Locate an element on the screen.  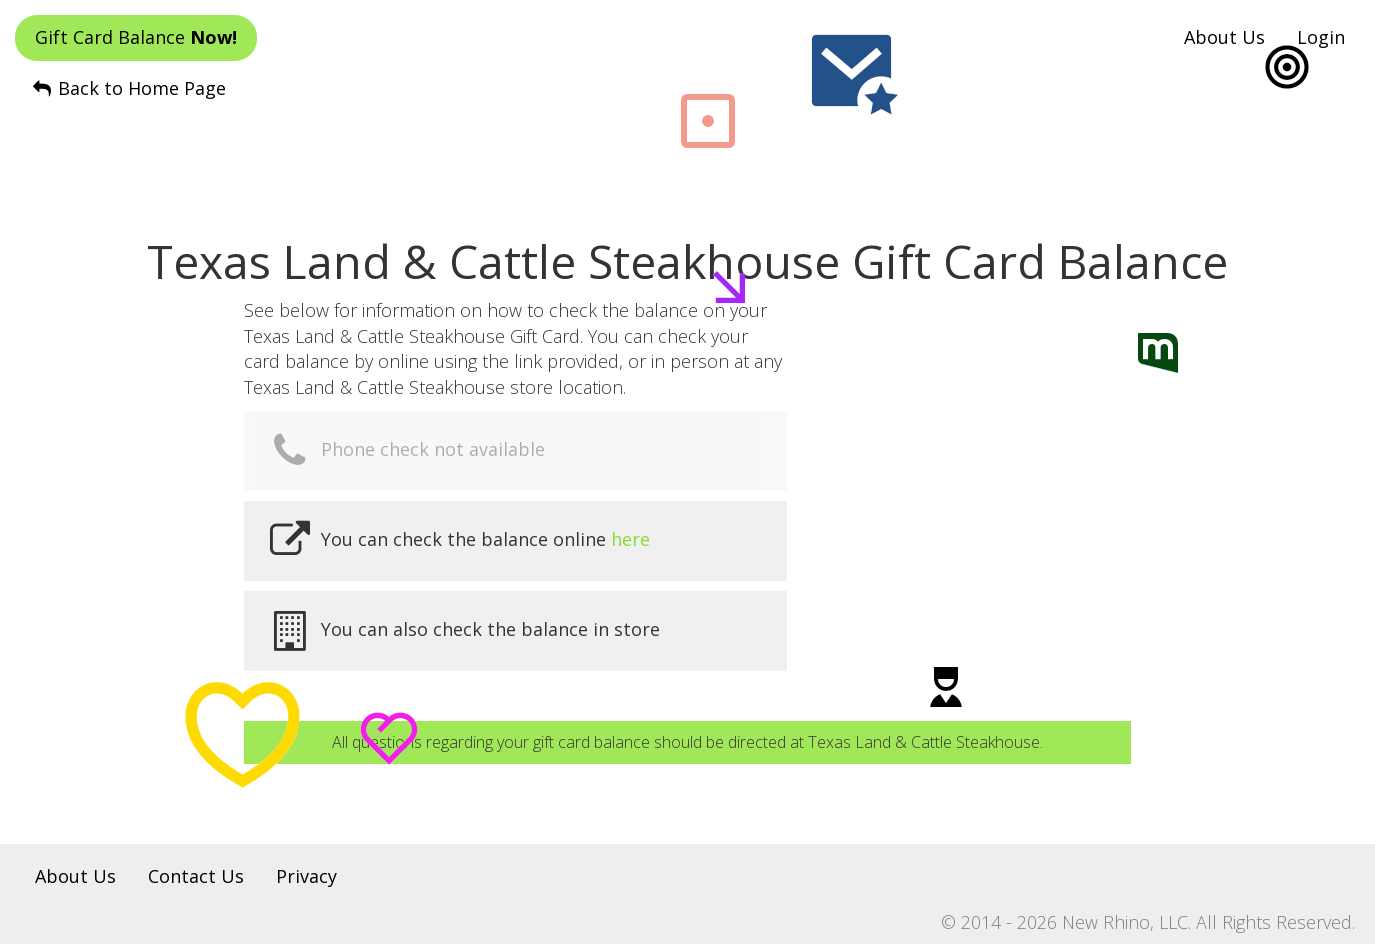
add to favorites is located at coordinates (242, 733).